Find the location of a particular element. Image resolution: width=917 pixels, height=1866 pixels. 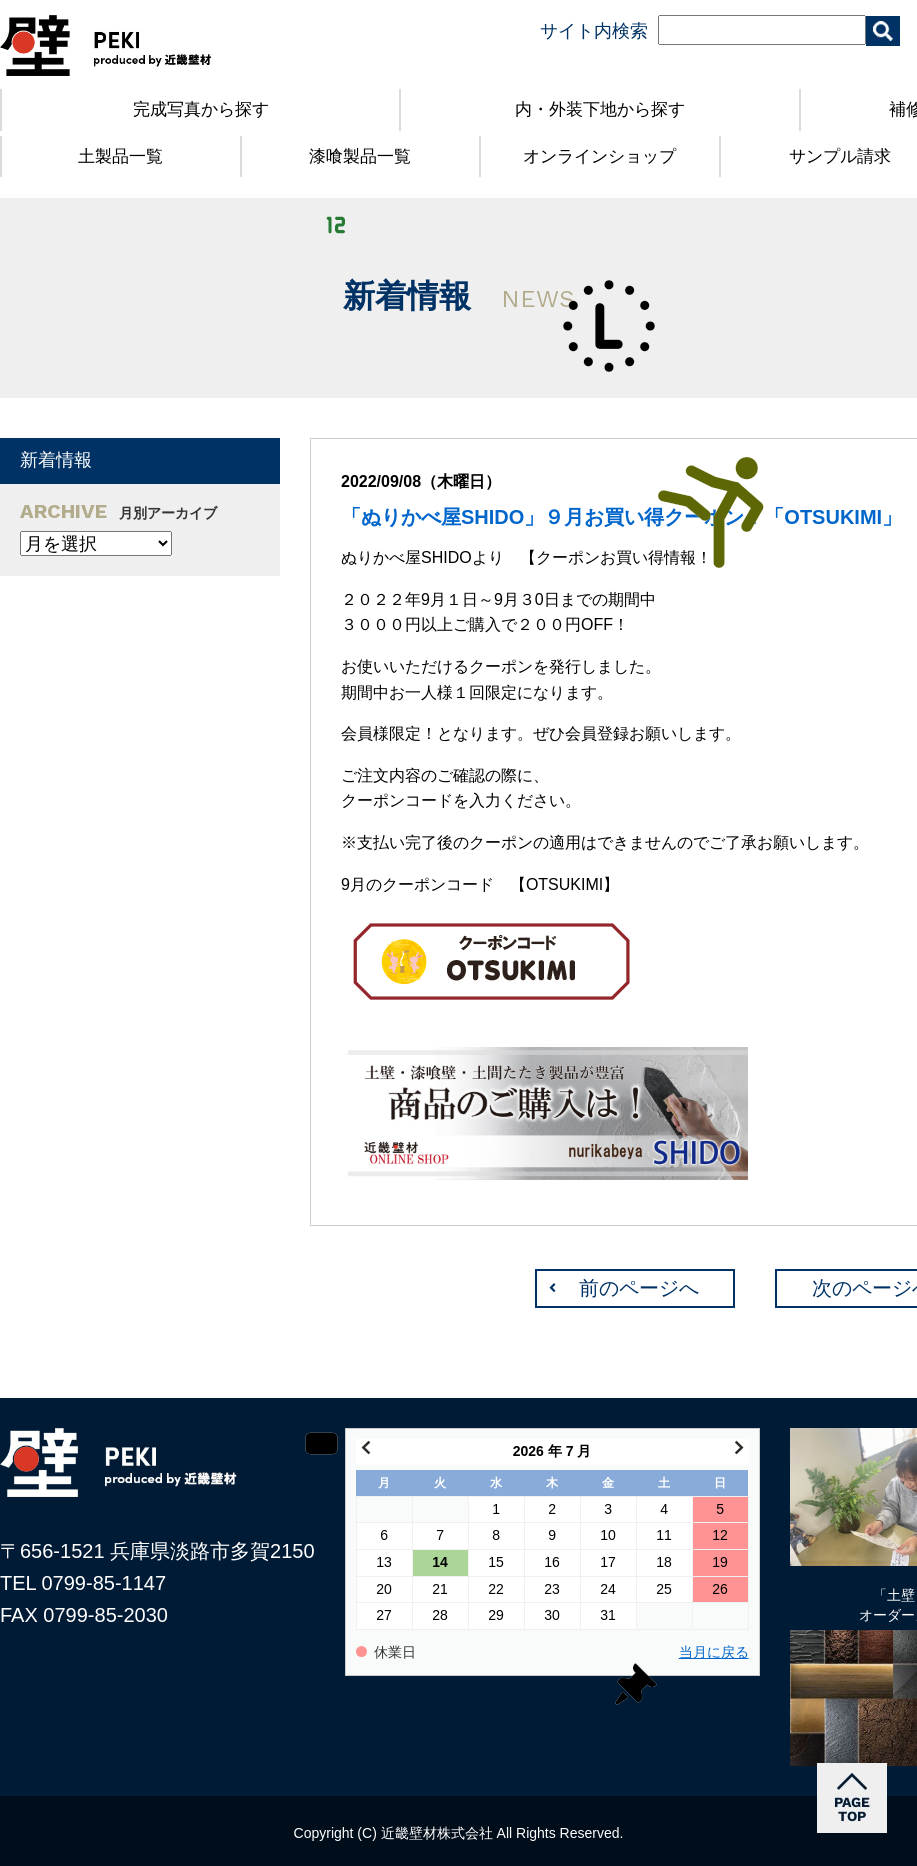

indicates item count or quantity of 12 is located at coordinates (335, 225).